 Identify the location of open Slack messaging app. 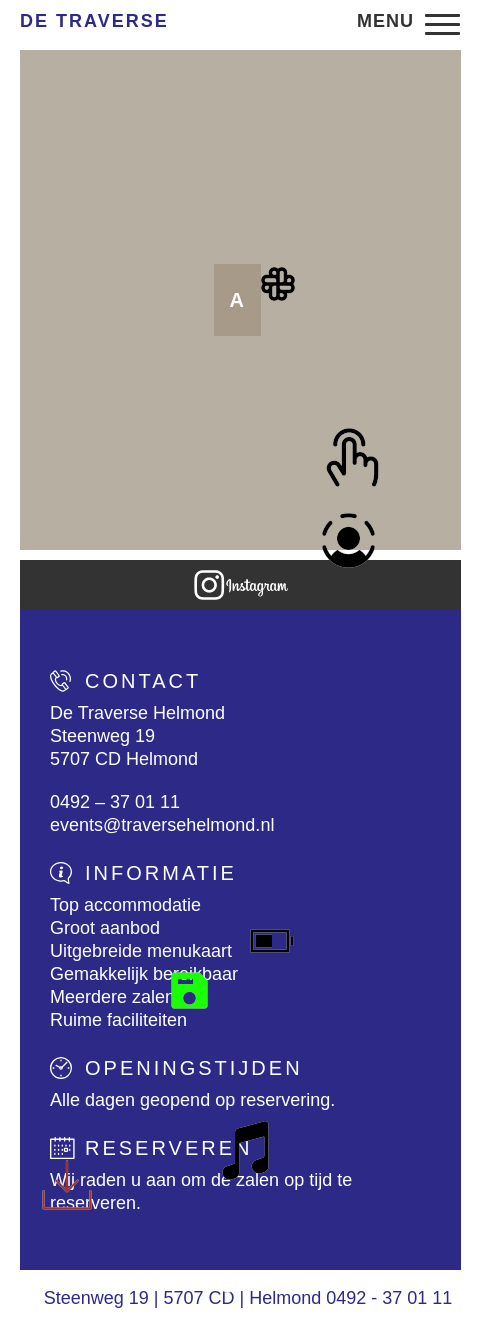
(278, 284).